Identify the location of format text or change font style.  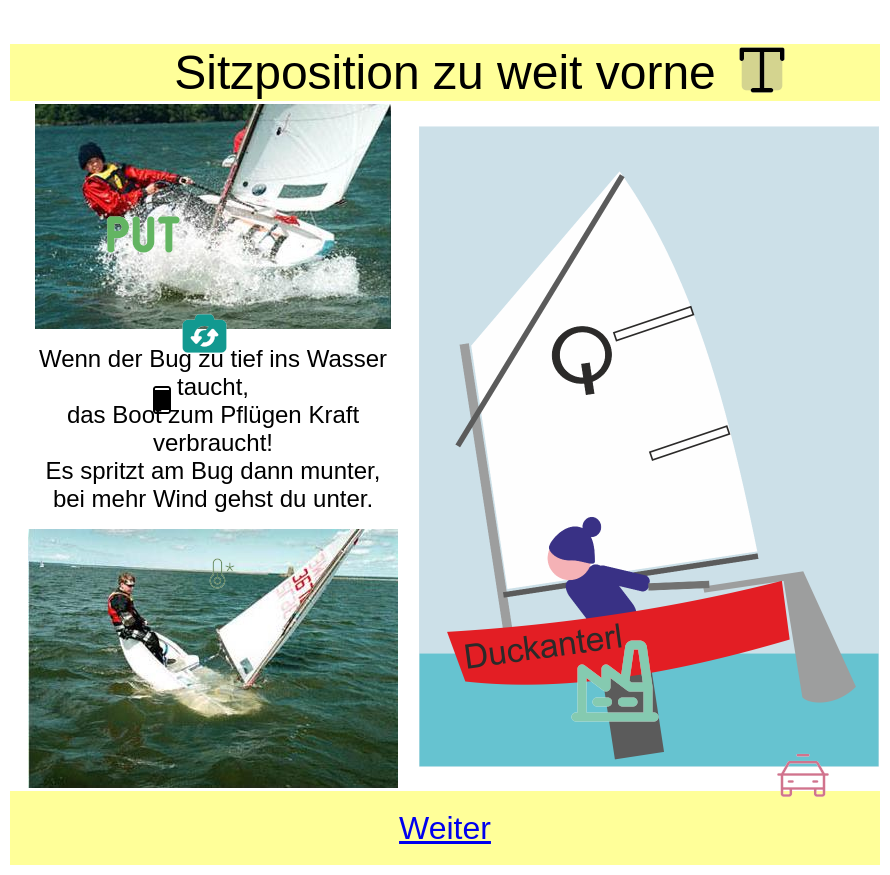
(762, 70).